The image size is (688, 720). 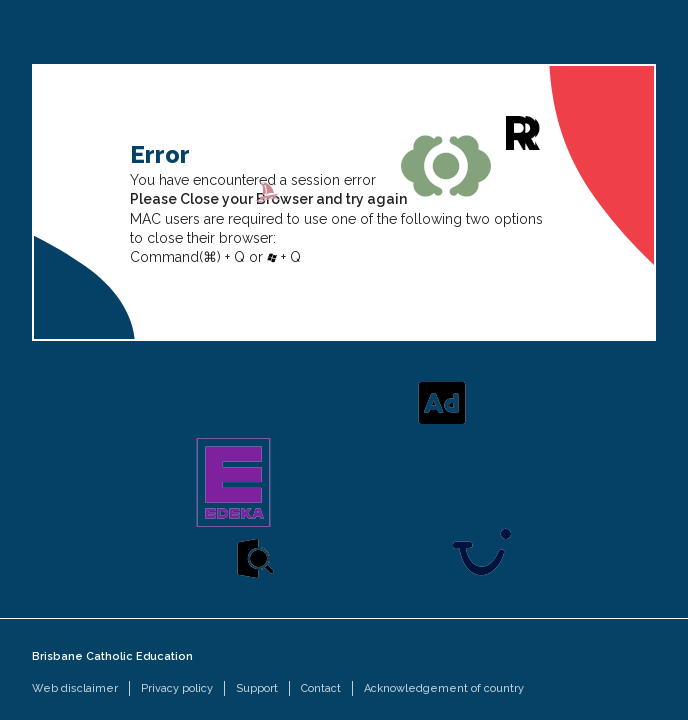 What do you see at coordinates (255, 558) in the screenshot?
I see `quick look logo - preview files without opening them` at bounding box center [255, 558].